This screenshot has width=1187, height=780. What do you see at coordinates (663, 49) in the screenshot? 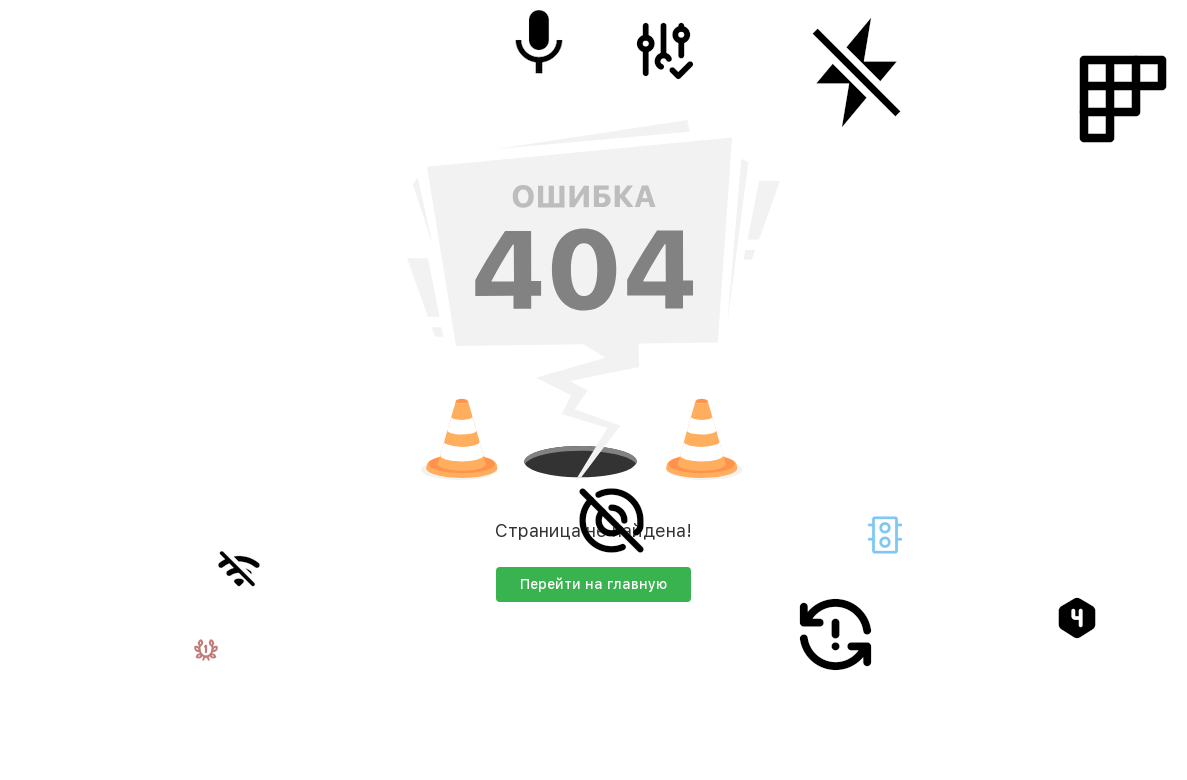
I see `settings saved successfully` at bounding box center [663, 49].